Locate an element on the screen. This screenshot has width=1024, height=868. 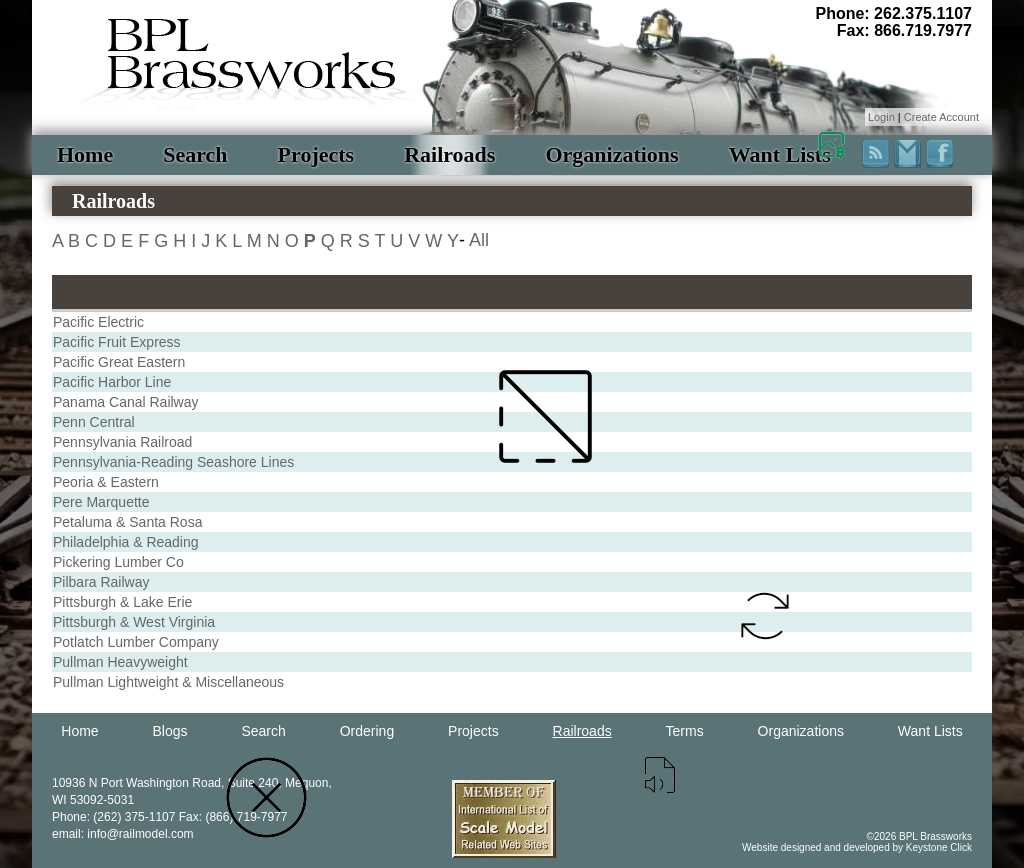
refresh or reload content is located at coordinates (765, 616).